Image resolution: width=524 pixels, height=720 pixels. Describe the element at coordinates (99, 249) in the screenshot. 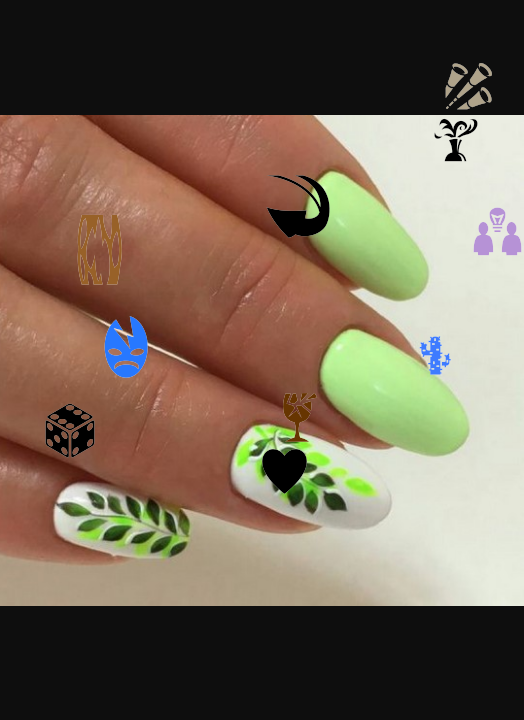

I see `select mucous pillar creature or obstacle in game` at that location.